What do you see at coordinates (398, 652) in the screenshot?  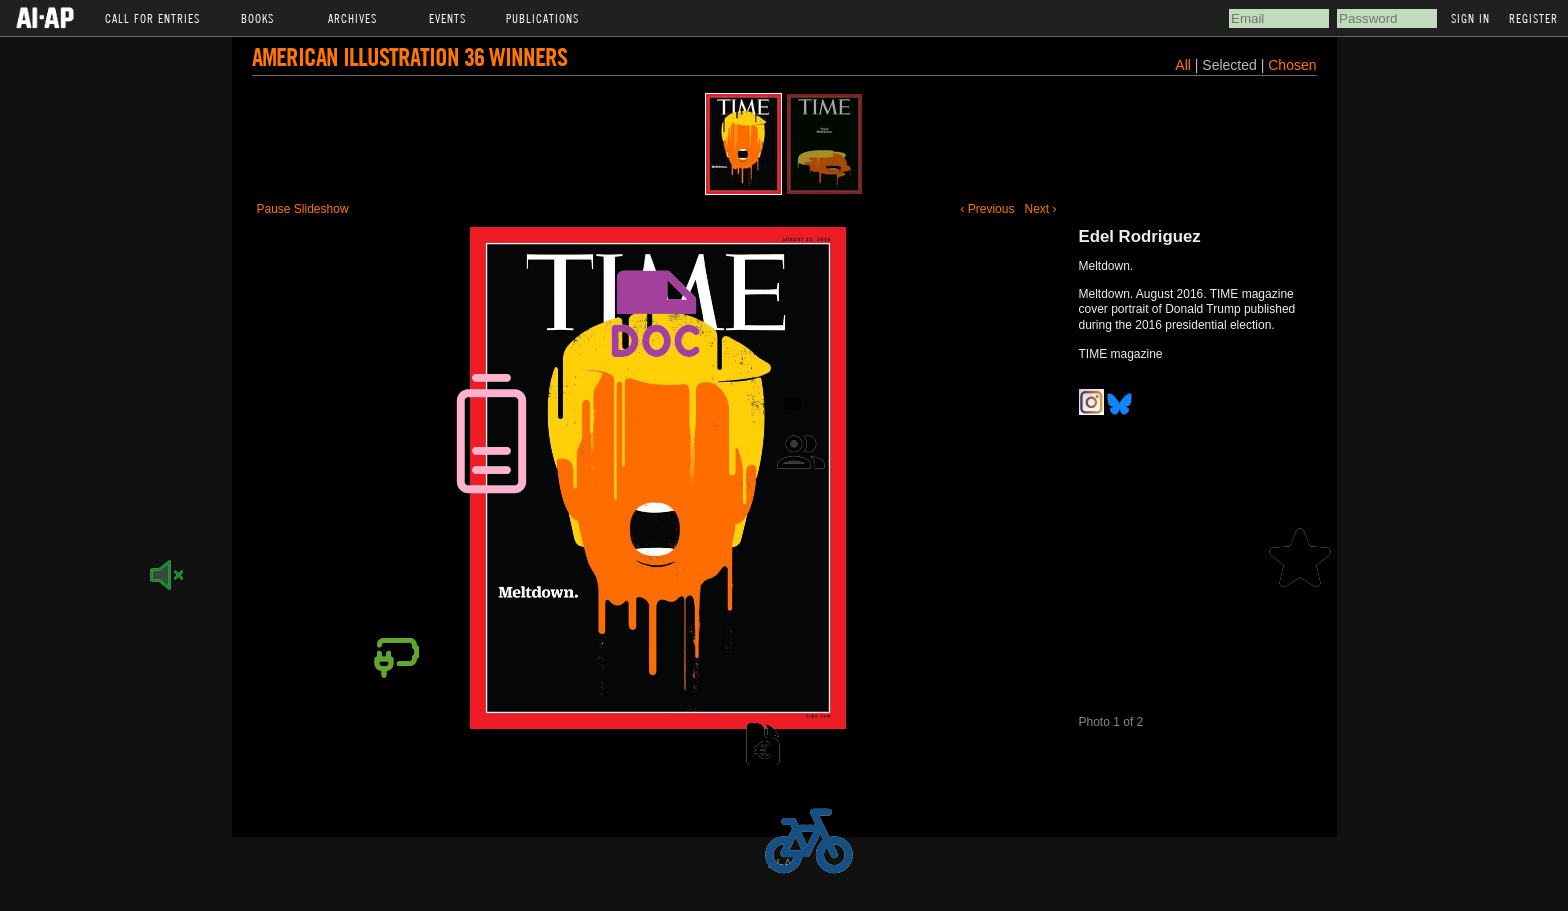 I see `battery currently charging at medium level` at bounding box center [398, 652].